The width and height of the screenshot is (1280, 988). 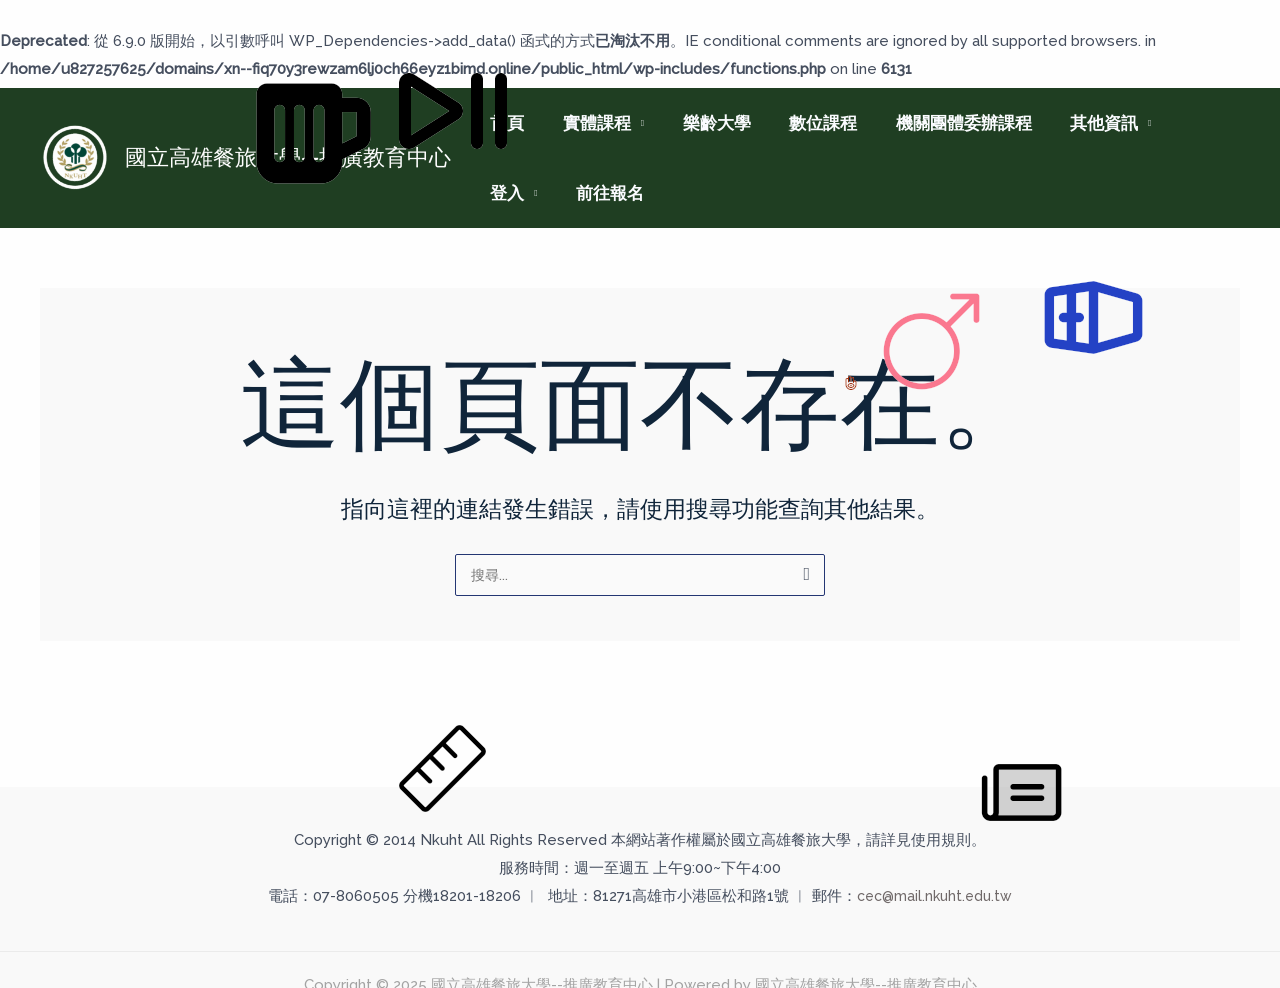 I want to click on toggle between play and pause for media playback, so click(x=453, y=111).